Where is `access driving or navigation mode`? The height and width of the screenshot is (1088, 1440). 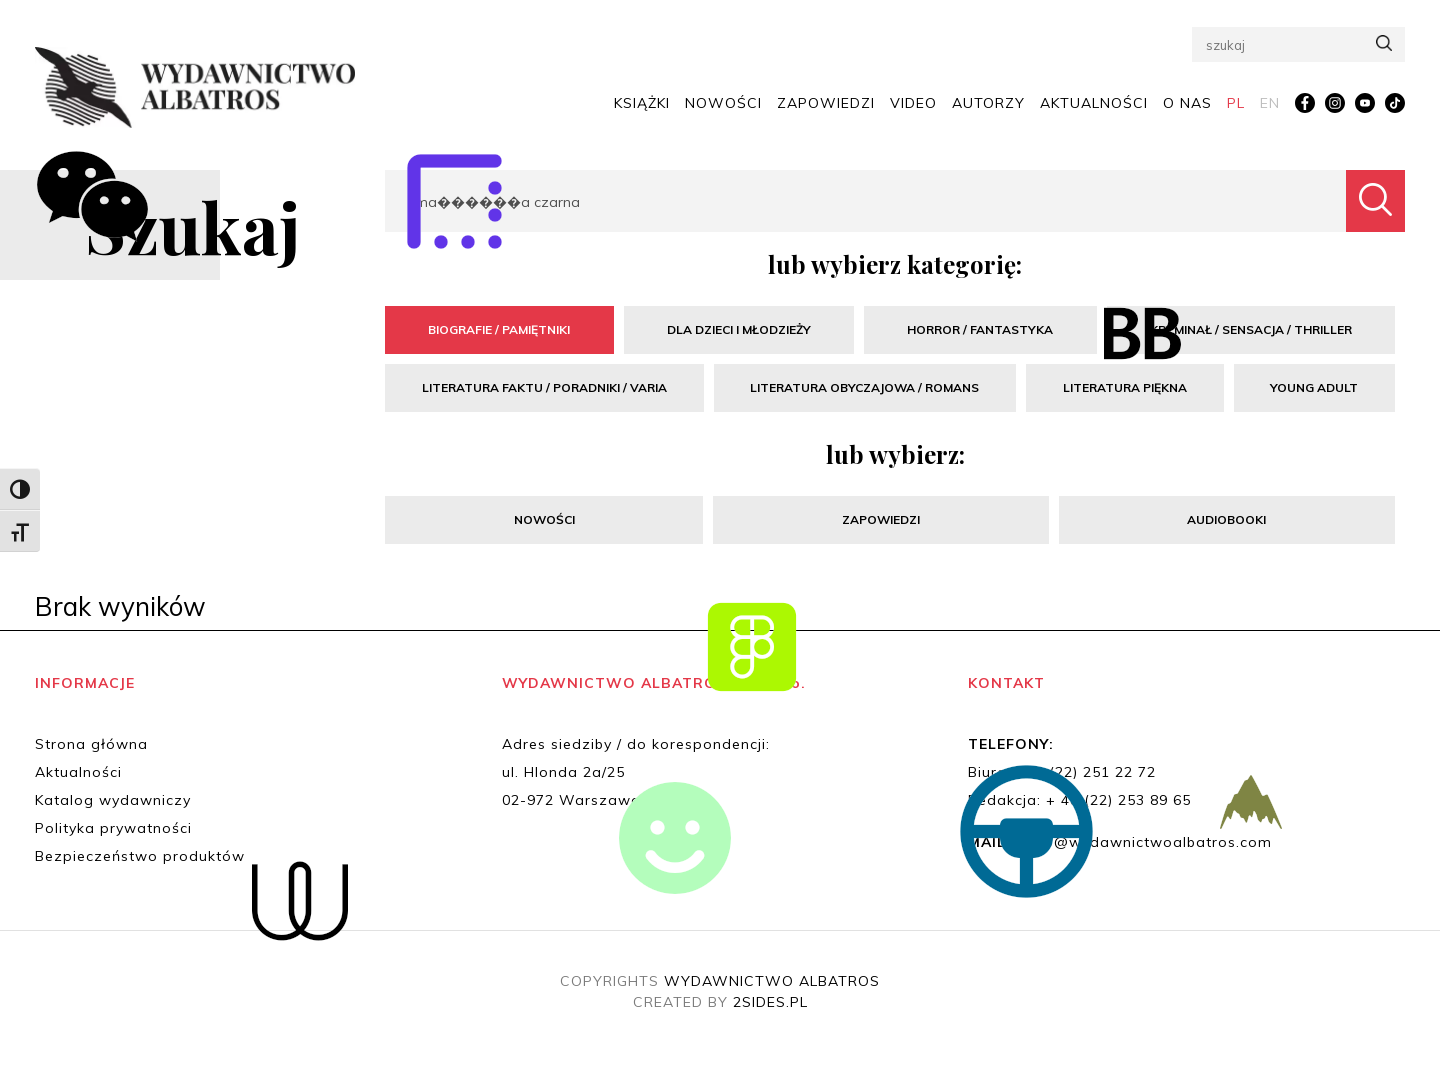 access driving or navigation mode is located at coordinates (1026, 831).